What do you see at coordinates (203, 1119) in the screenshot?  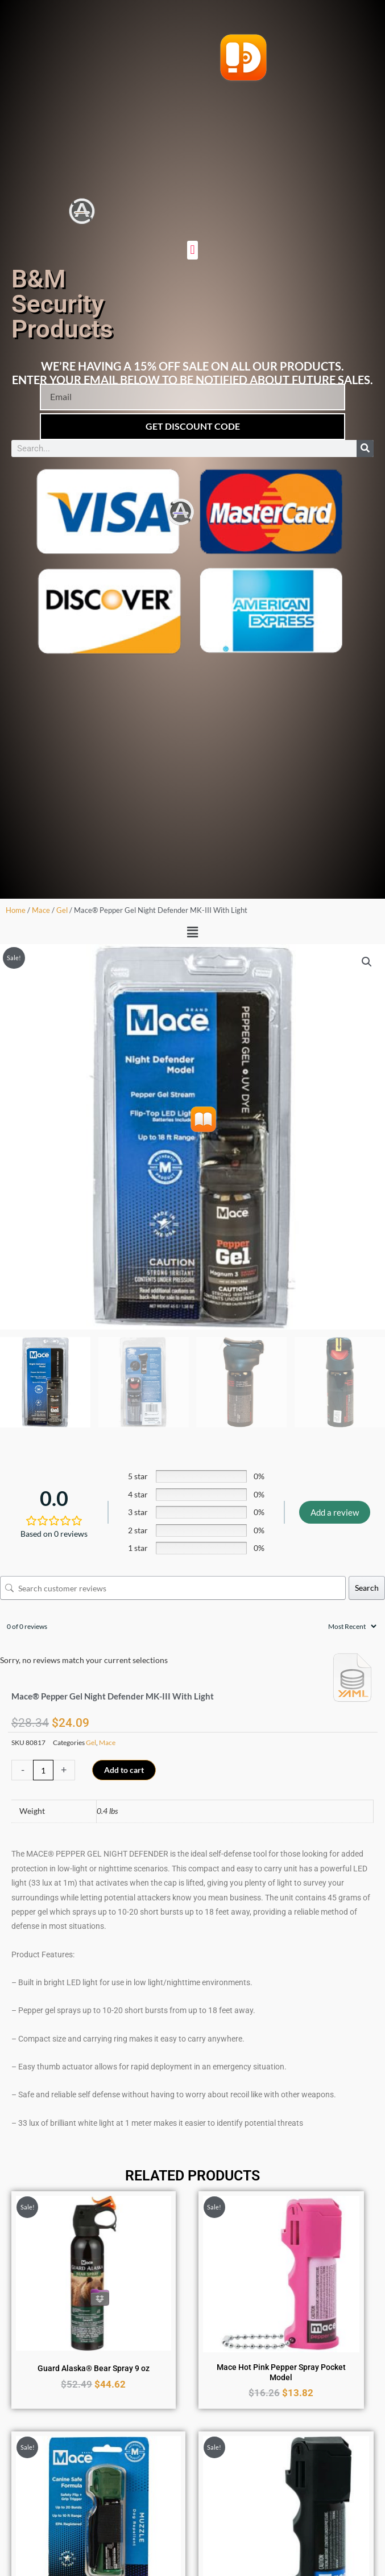 I see `open Apple Books app` at bounding box center [203, 1119].